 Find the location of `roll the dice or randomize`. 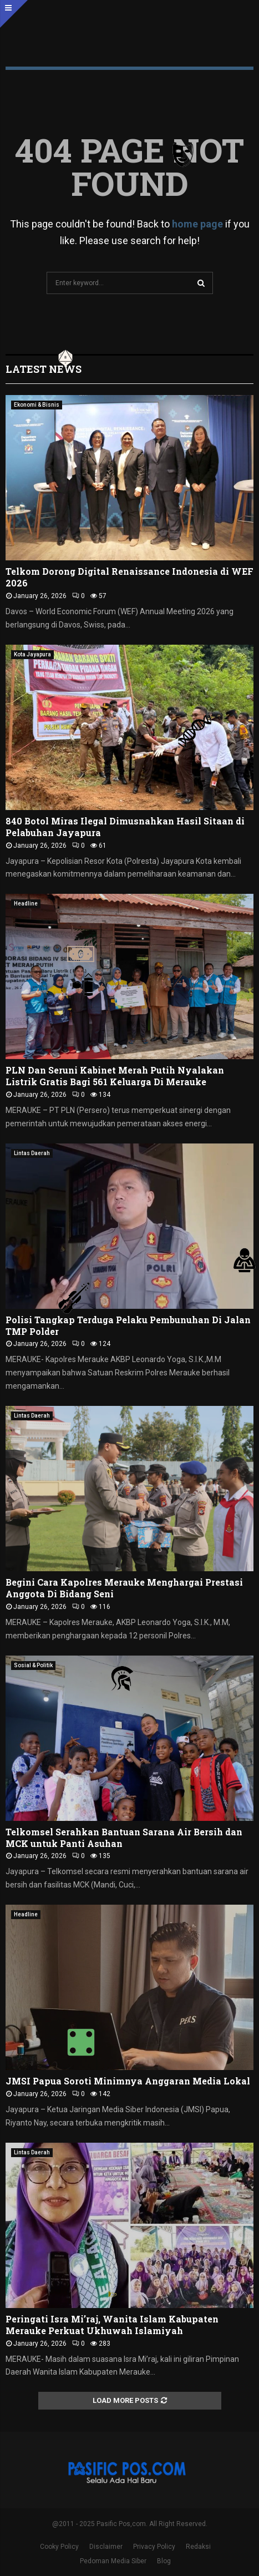

roll the dice or randomize is located at coordinates (81, 2042).